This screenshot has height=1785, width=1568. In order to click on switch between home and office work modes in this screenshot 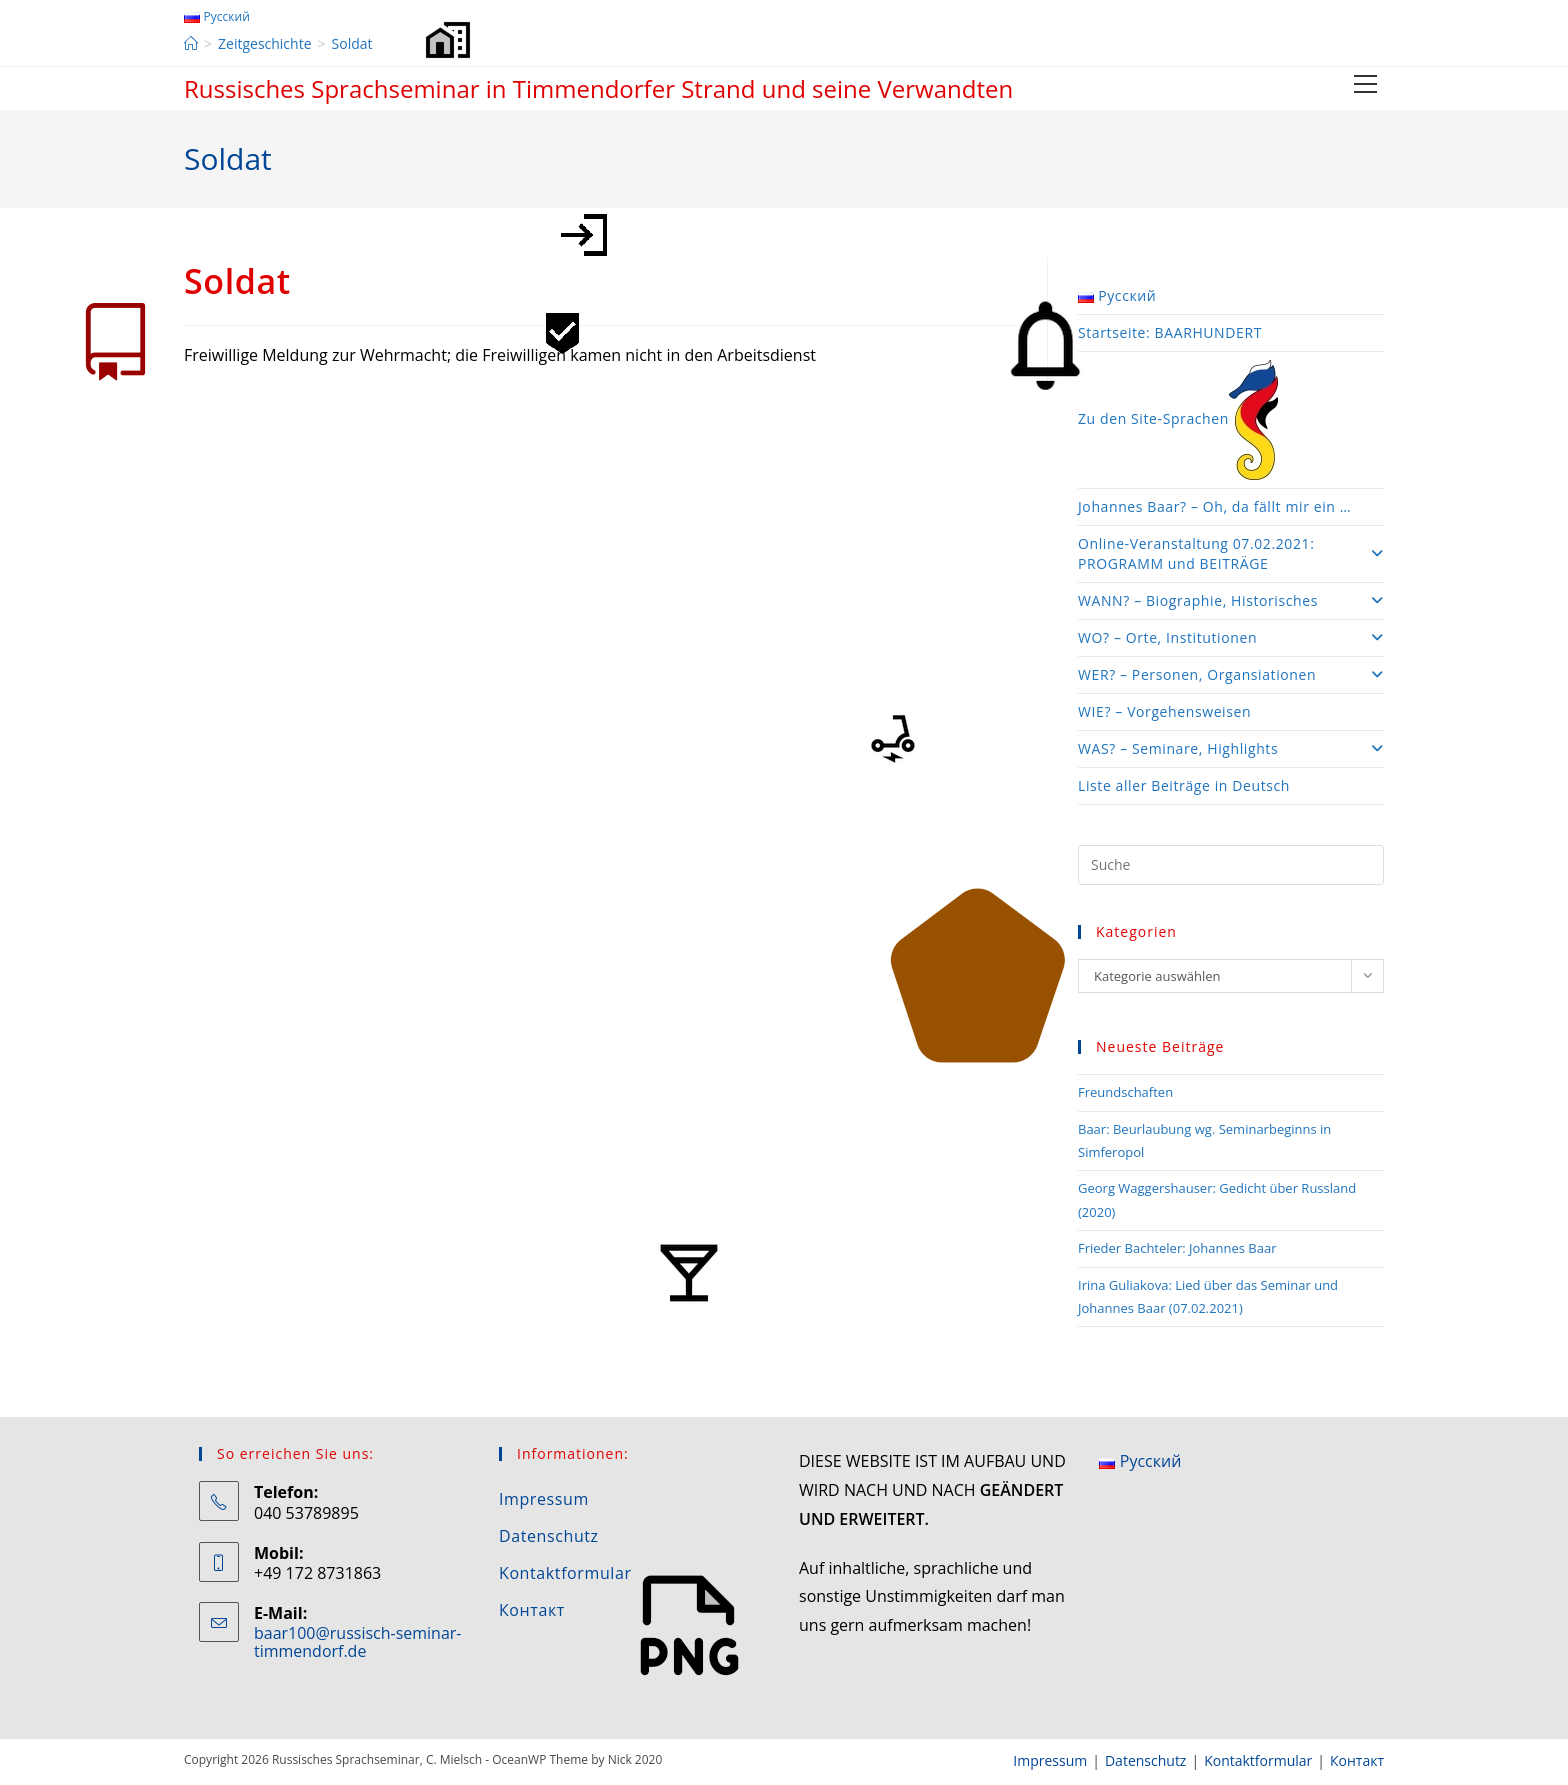, I will do `click(448, 40)`.